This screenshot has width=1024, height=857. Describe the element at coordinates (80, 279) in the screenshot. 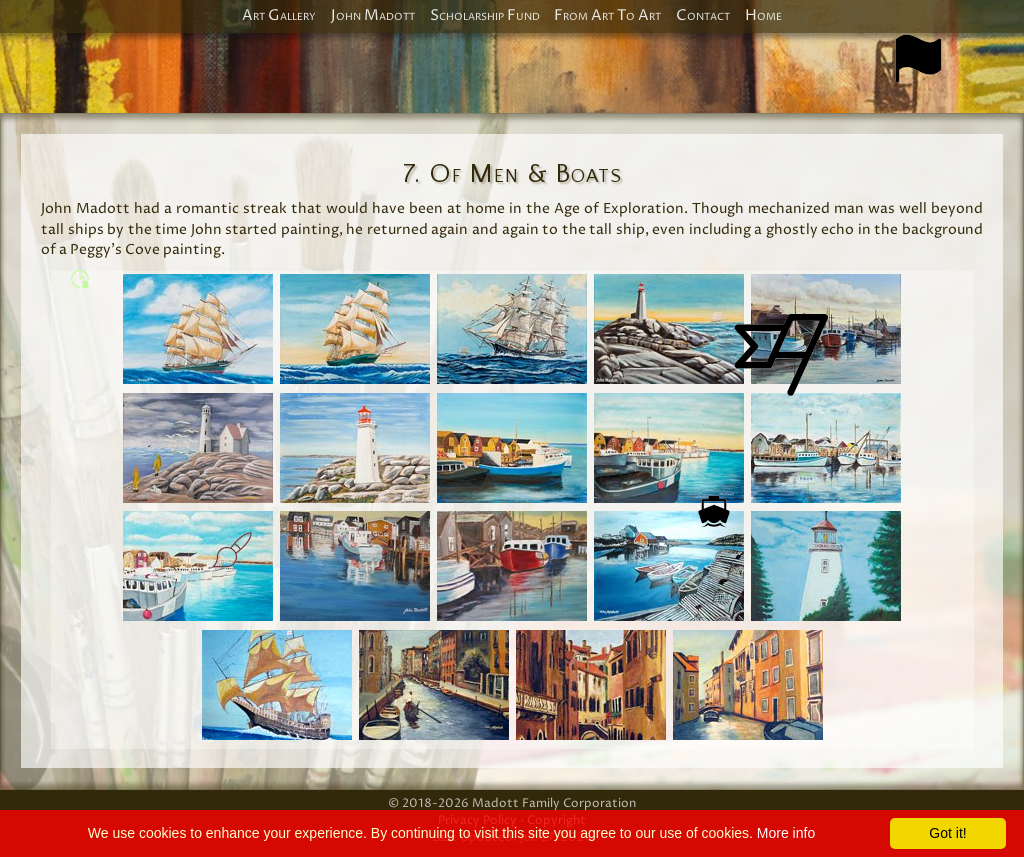

I see `view user activity history` at that location.